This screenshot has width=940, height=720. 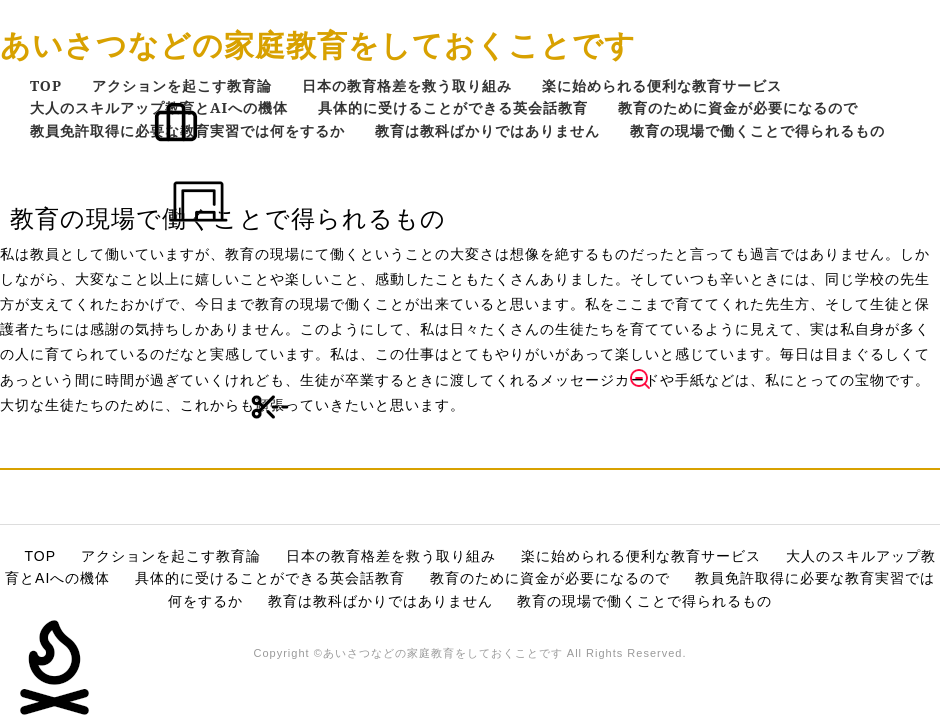 What do you see at coordinates (198, 202) in the screenshot?
I see `open whiteboard or presentation mode` at bounding box center [198, 202].